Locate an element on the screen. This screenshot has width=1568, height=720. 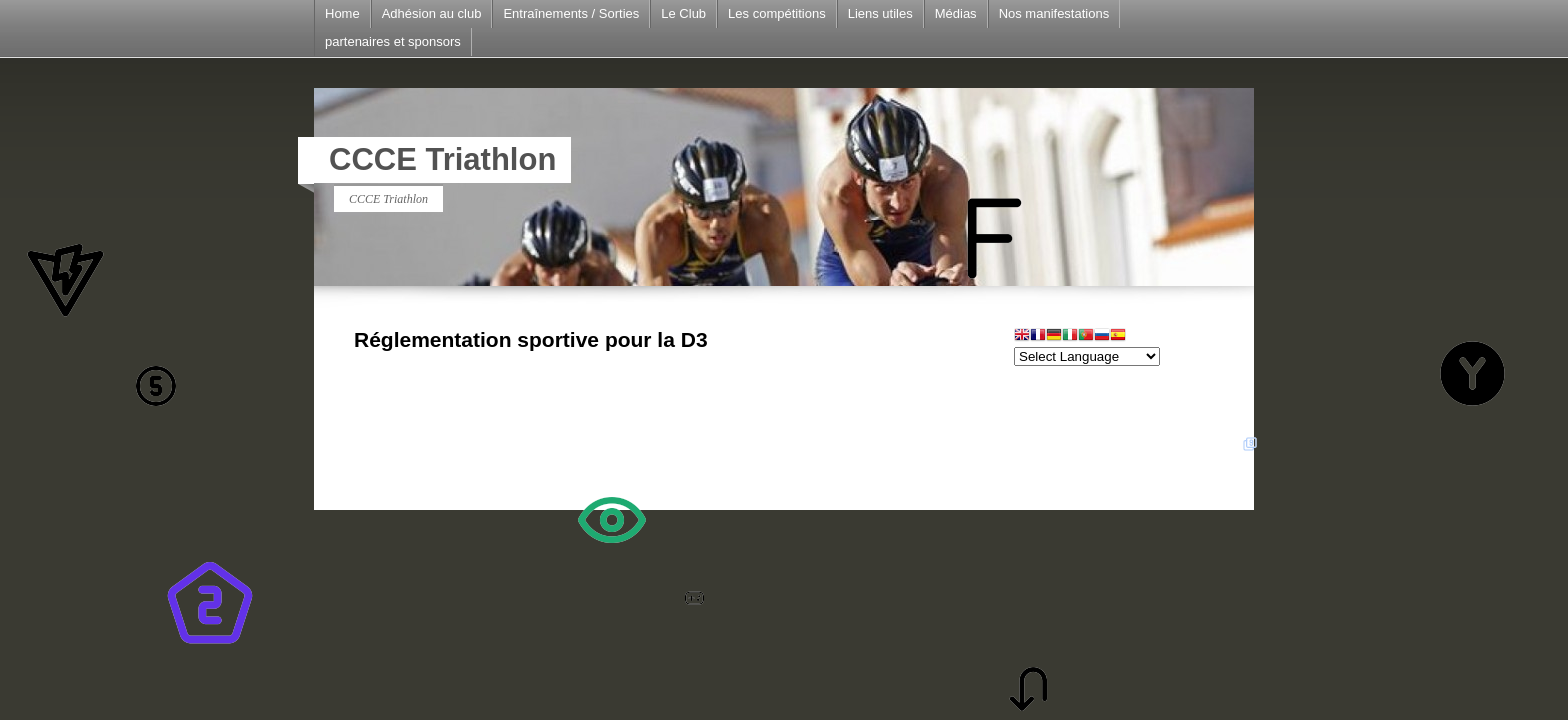
view item 9 in a collection is located at coordinates (1250, 444).